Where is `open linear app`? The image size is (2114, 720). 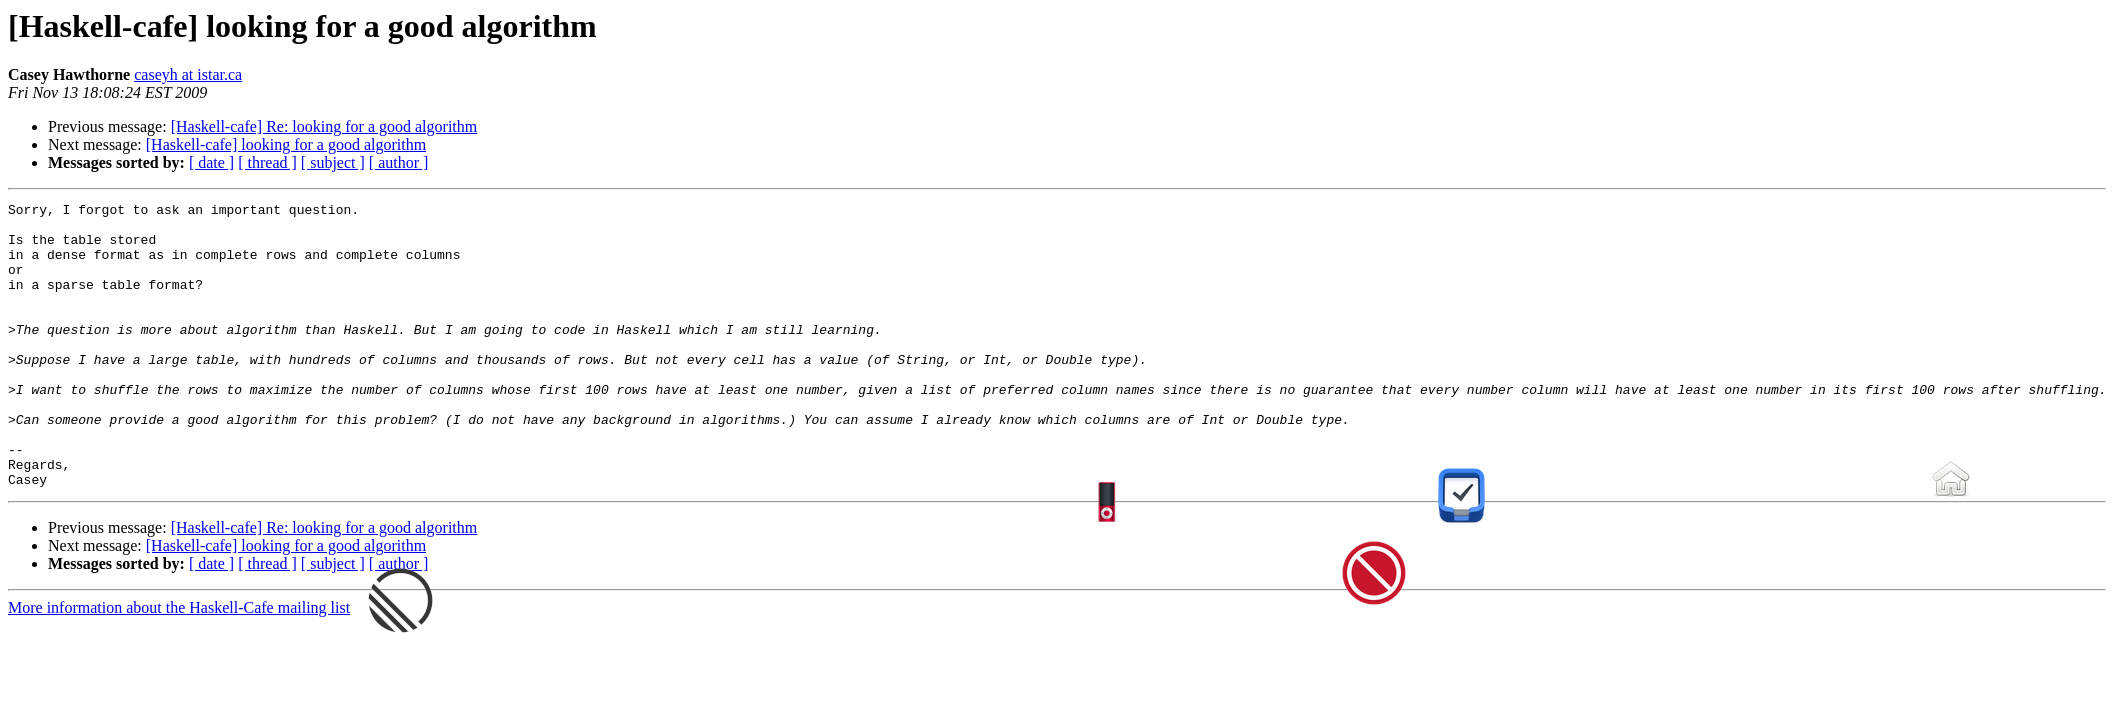 open linear app is located at coordinates (400, 600).